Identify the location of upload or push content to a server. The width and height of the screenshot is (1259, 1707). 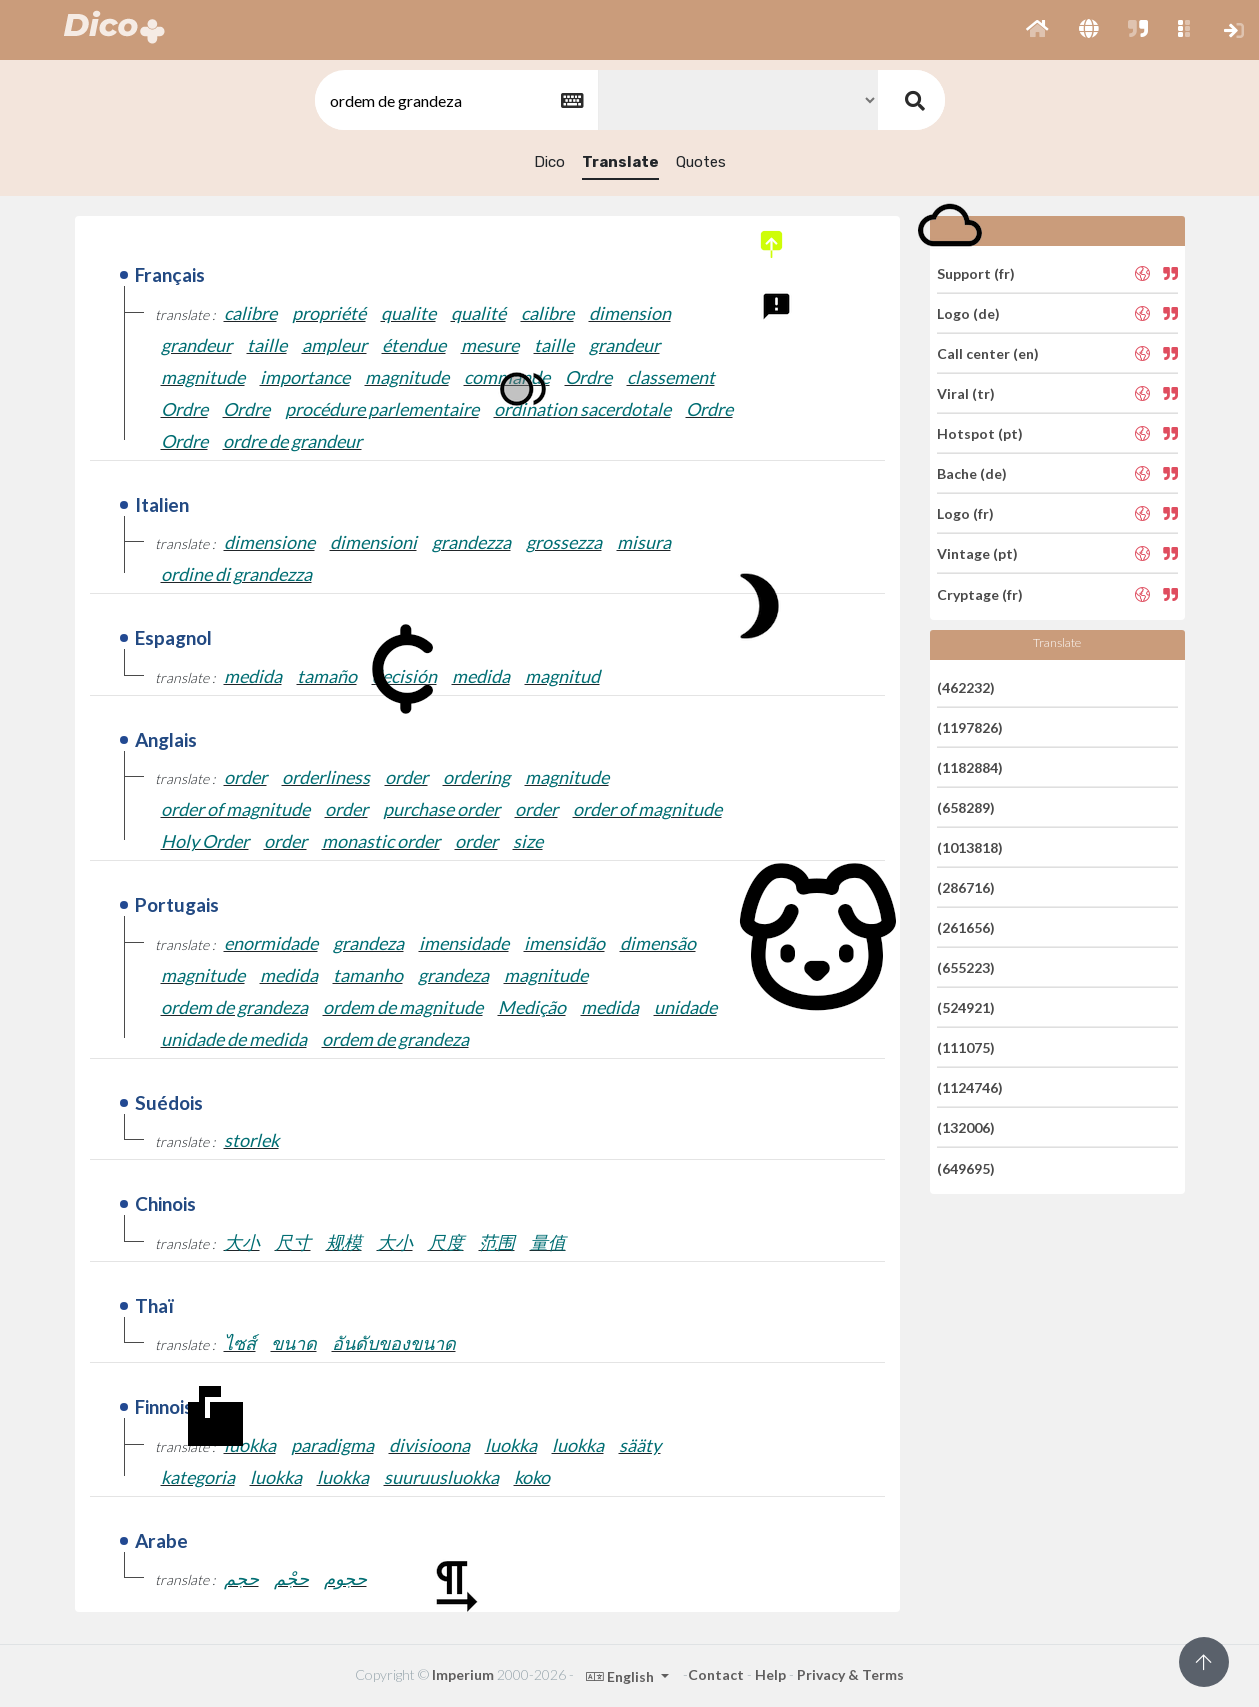
(771, 244).